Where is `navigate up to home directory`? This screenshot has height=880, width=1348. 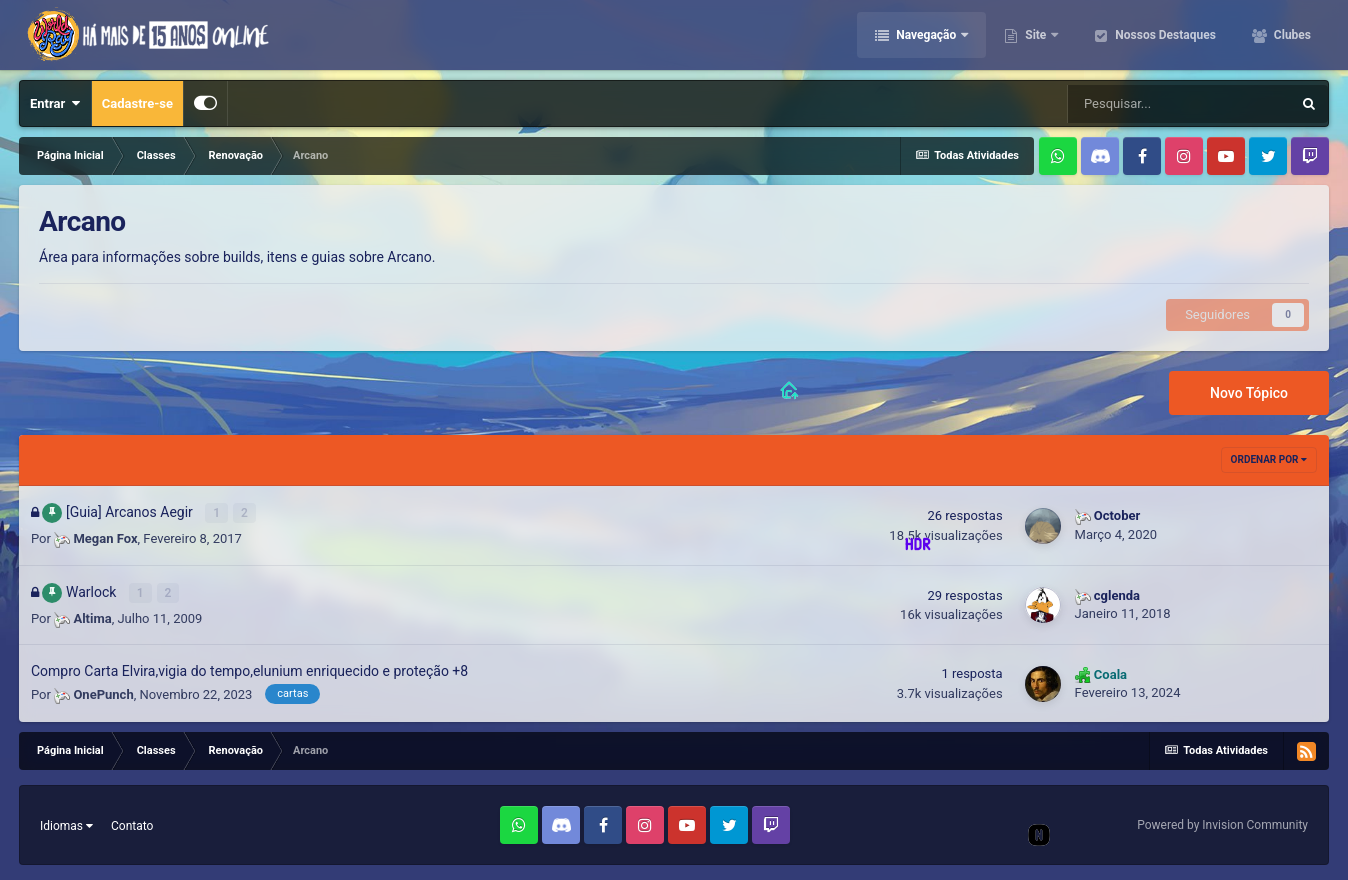
navigate up to home directory is located at coordinates (789, 390).